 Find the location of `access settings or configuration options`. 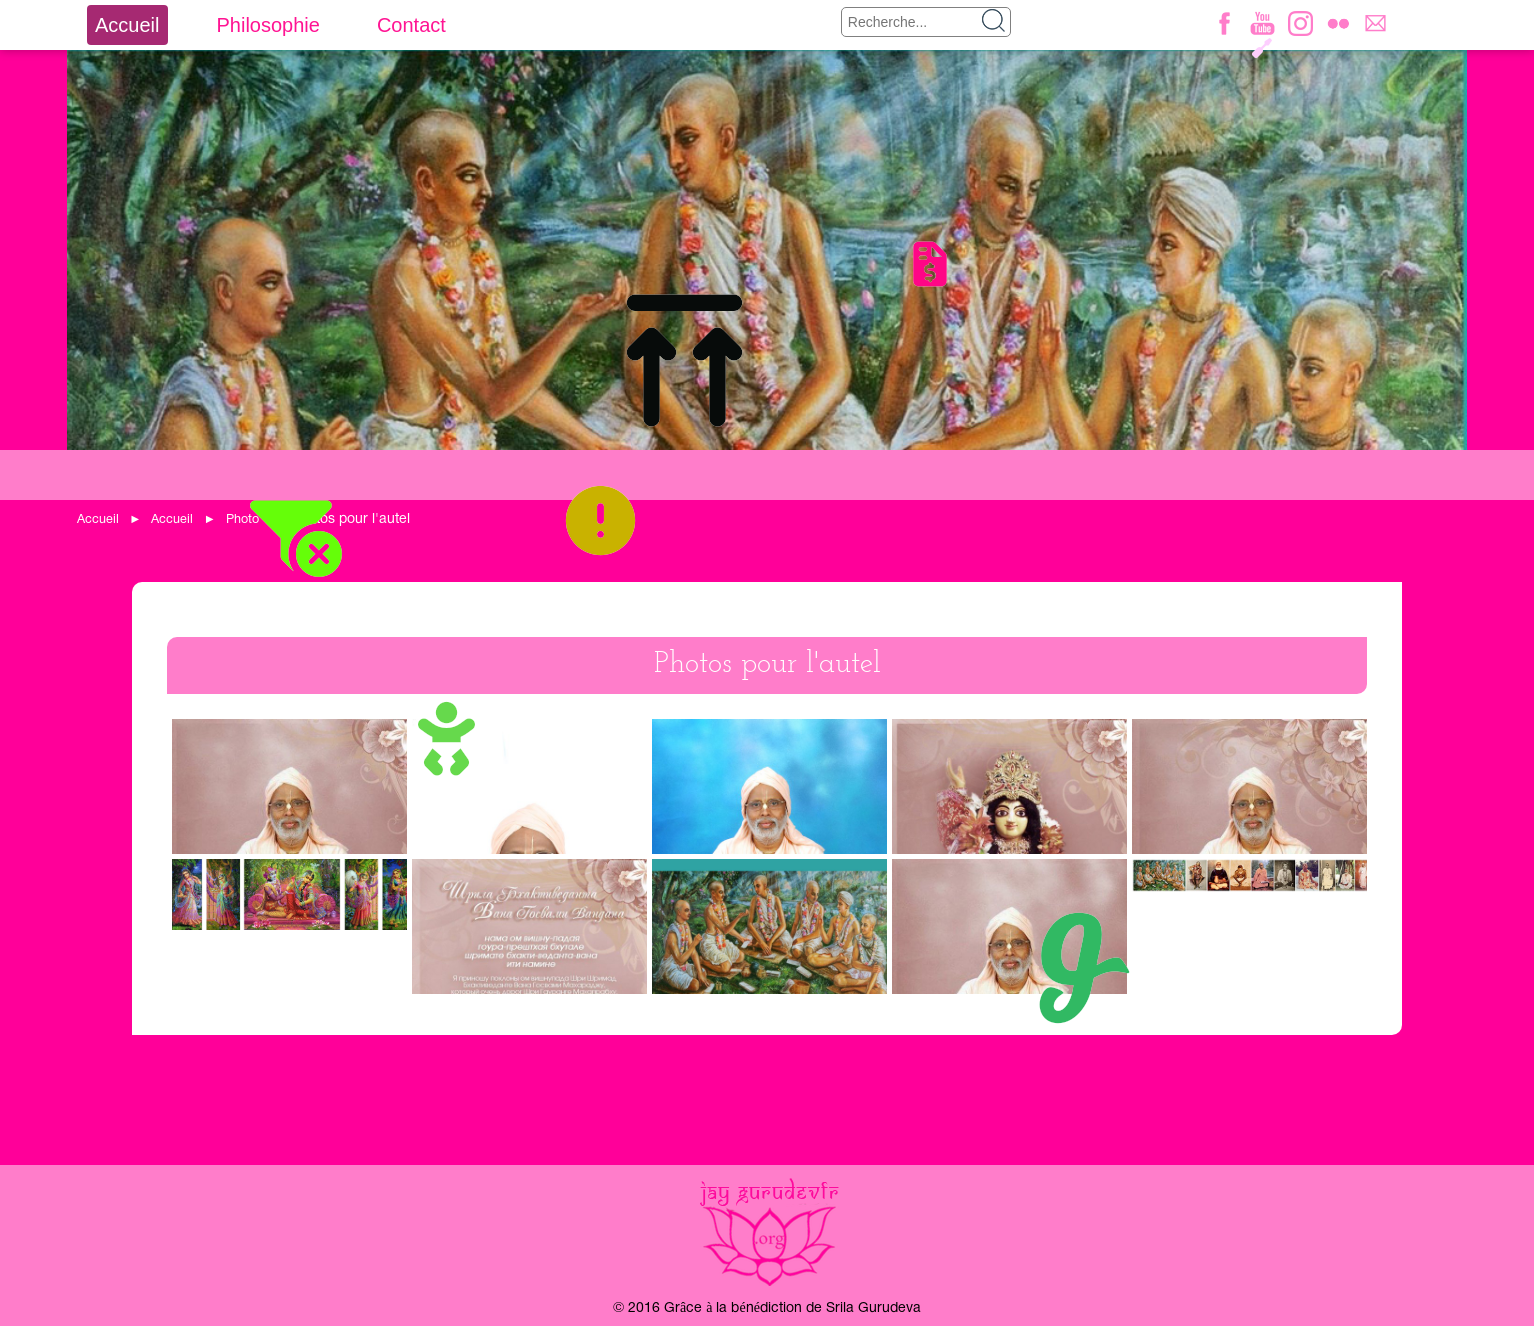

access settings or configuration options is located at coordinates (1262, 48).